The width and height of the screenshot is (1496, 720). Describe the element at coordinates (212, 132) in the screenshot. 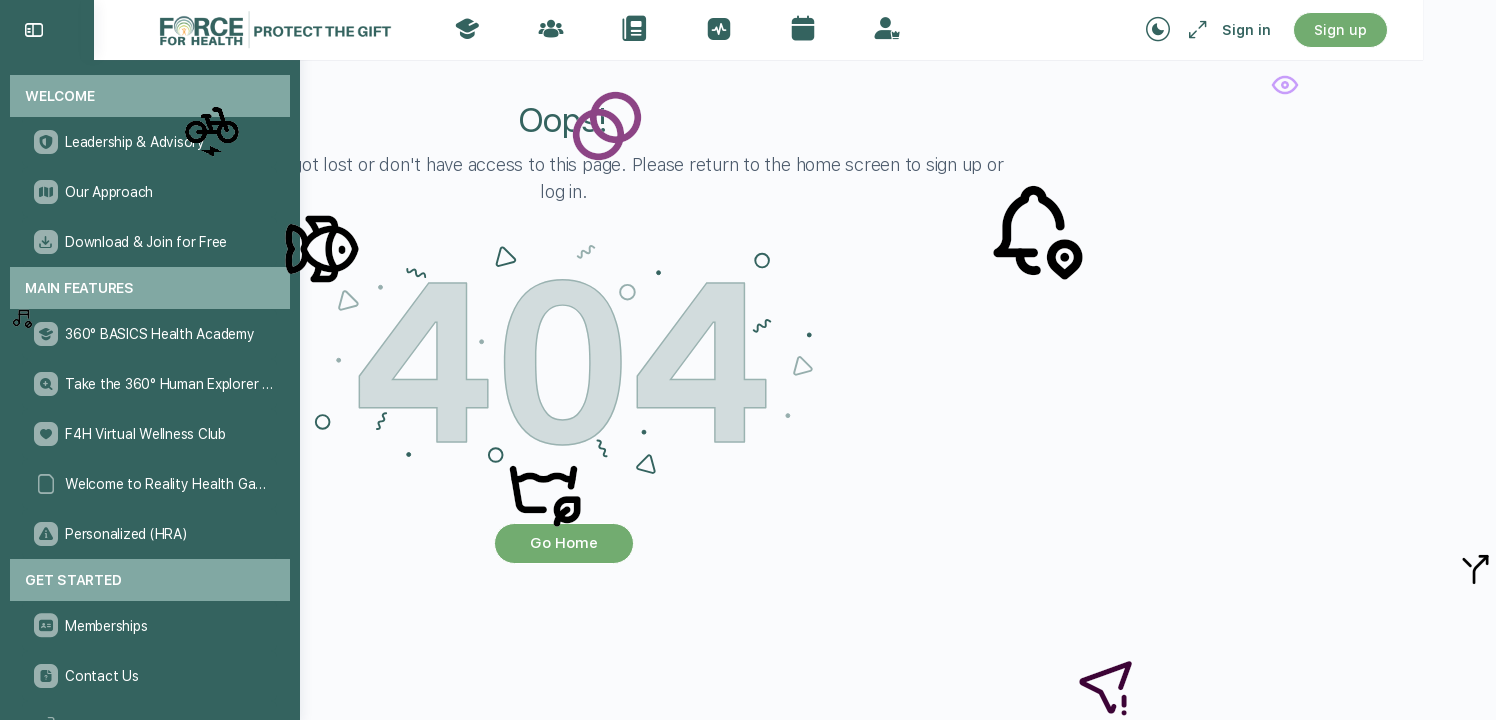

I see `select electric bike as transportation mode` at that location.